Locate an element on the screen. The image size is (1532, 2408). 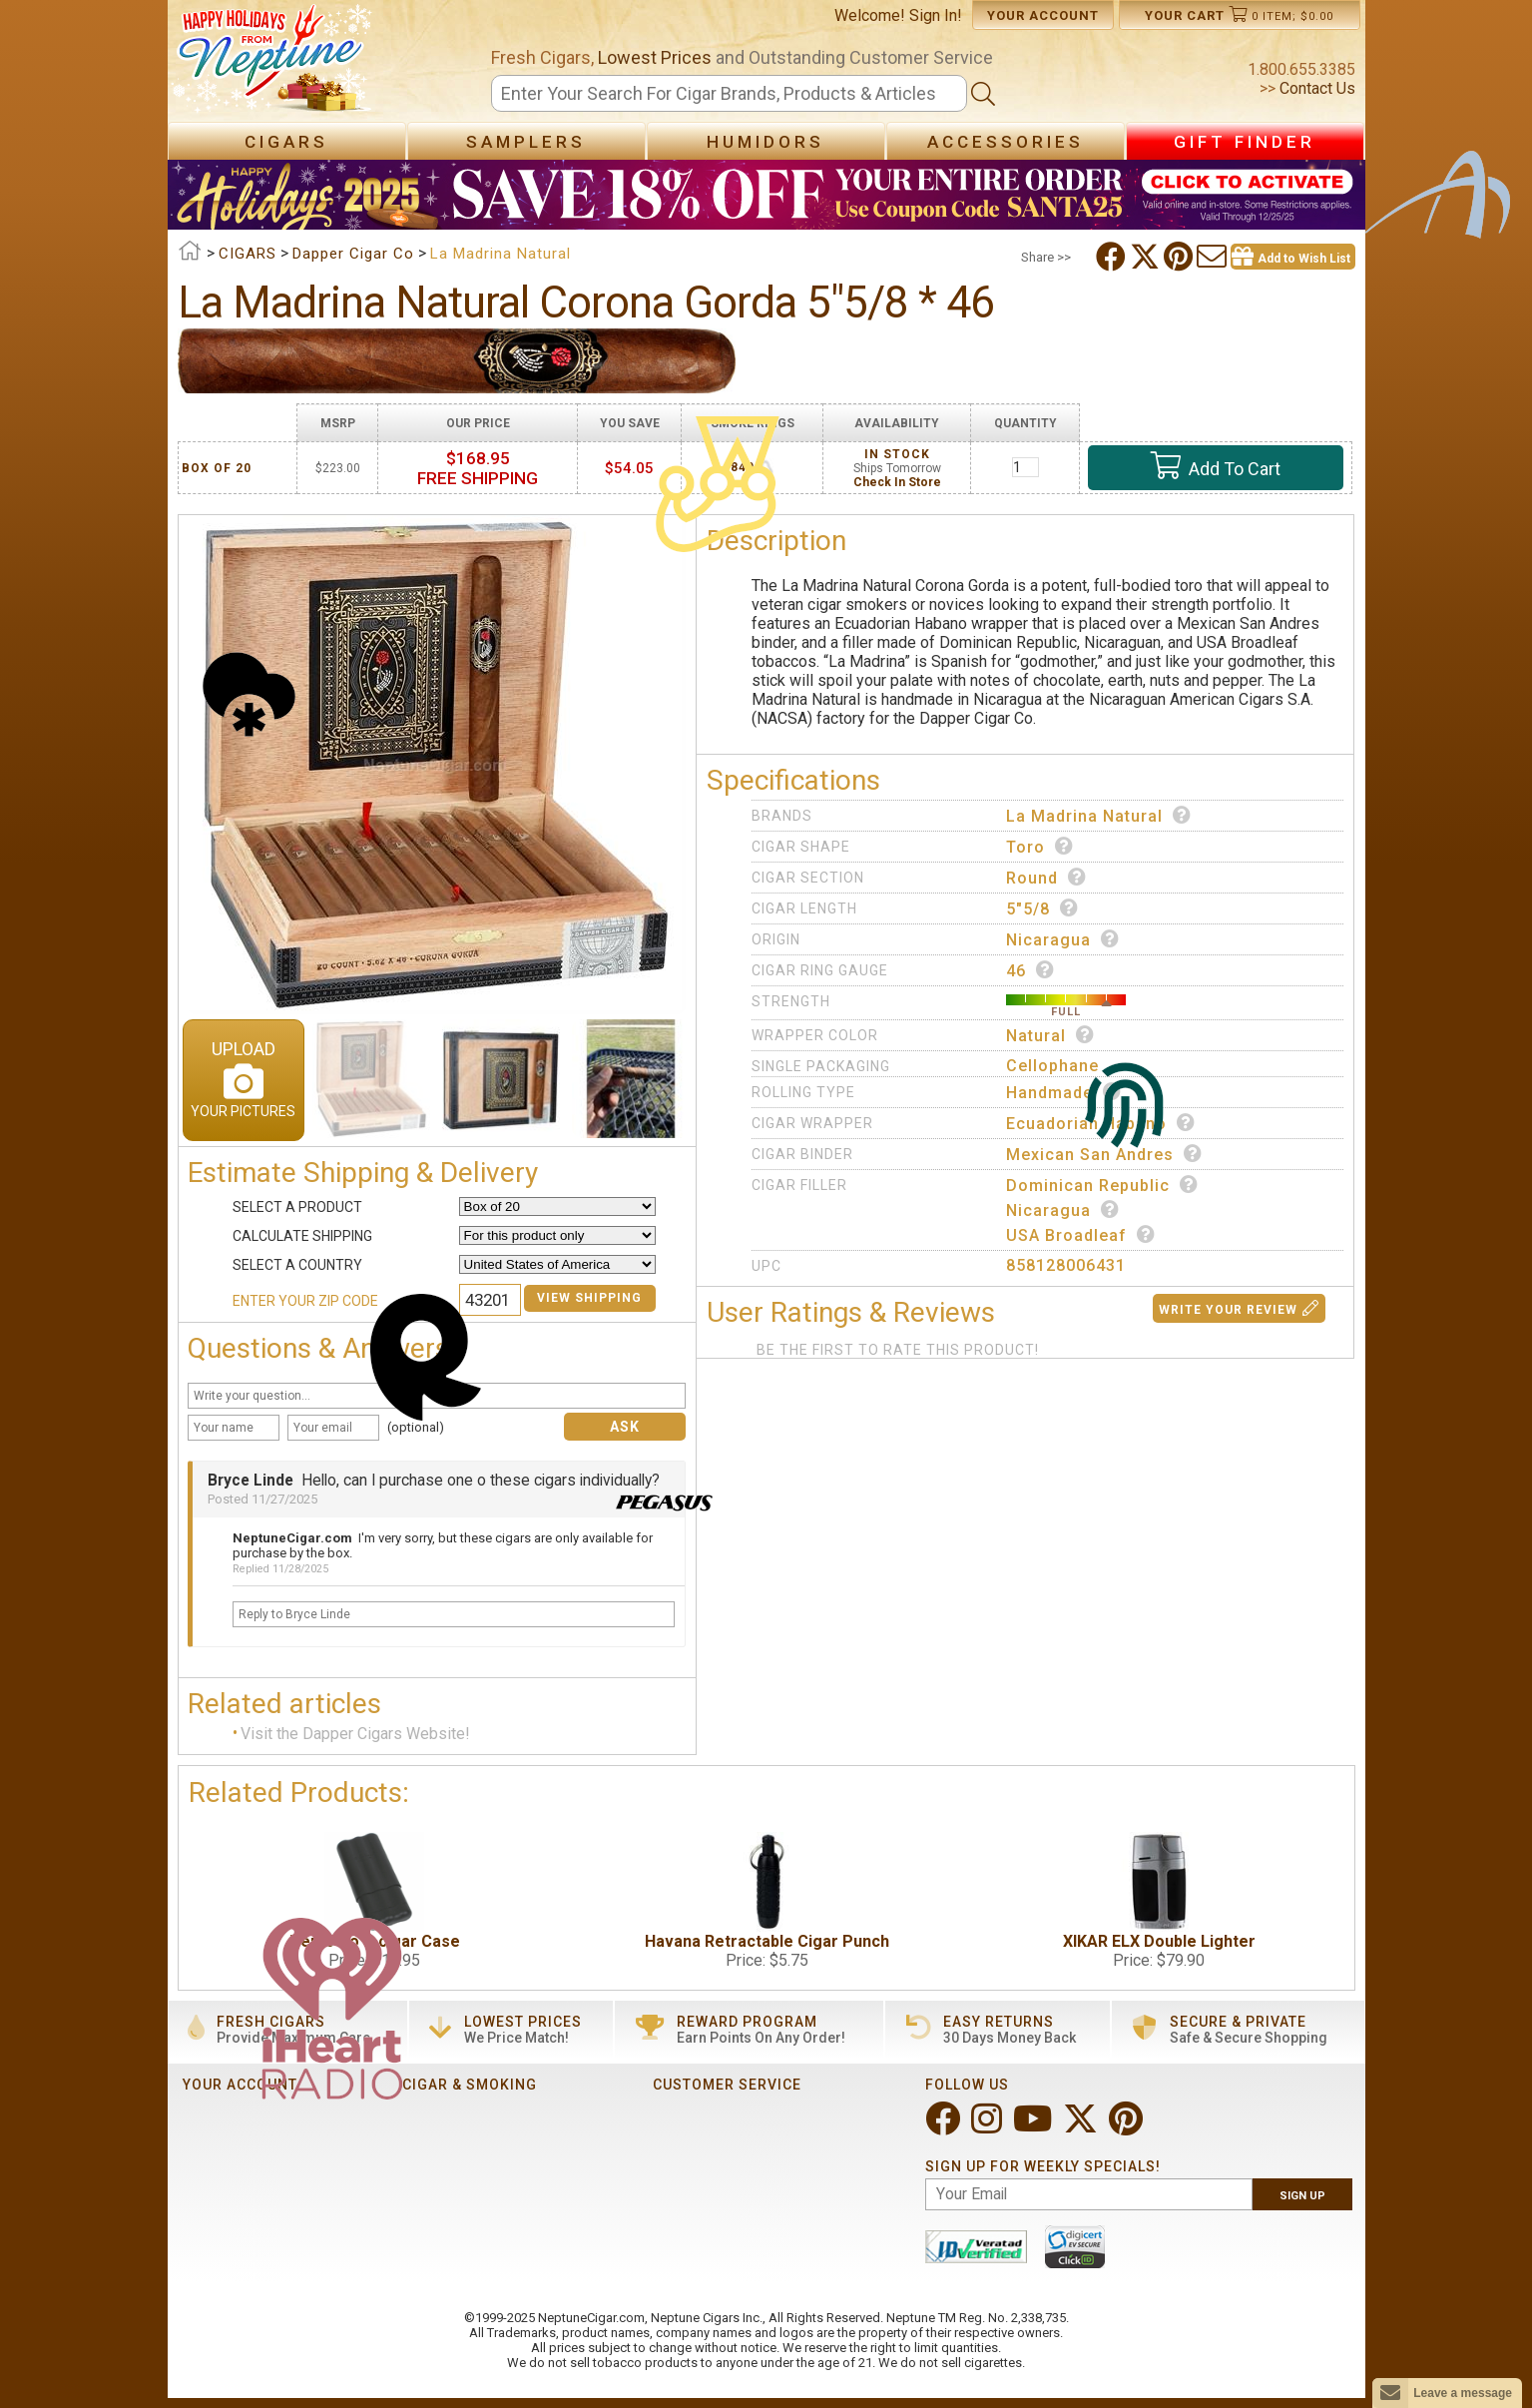
elavon payment services logo is located at coordinates (1437, 195).